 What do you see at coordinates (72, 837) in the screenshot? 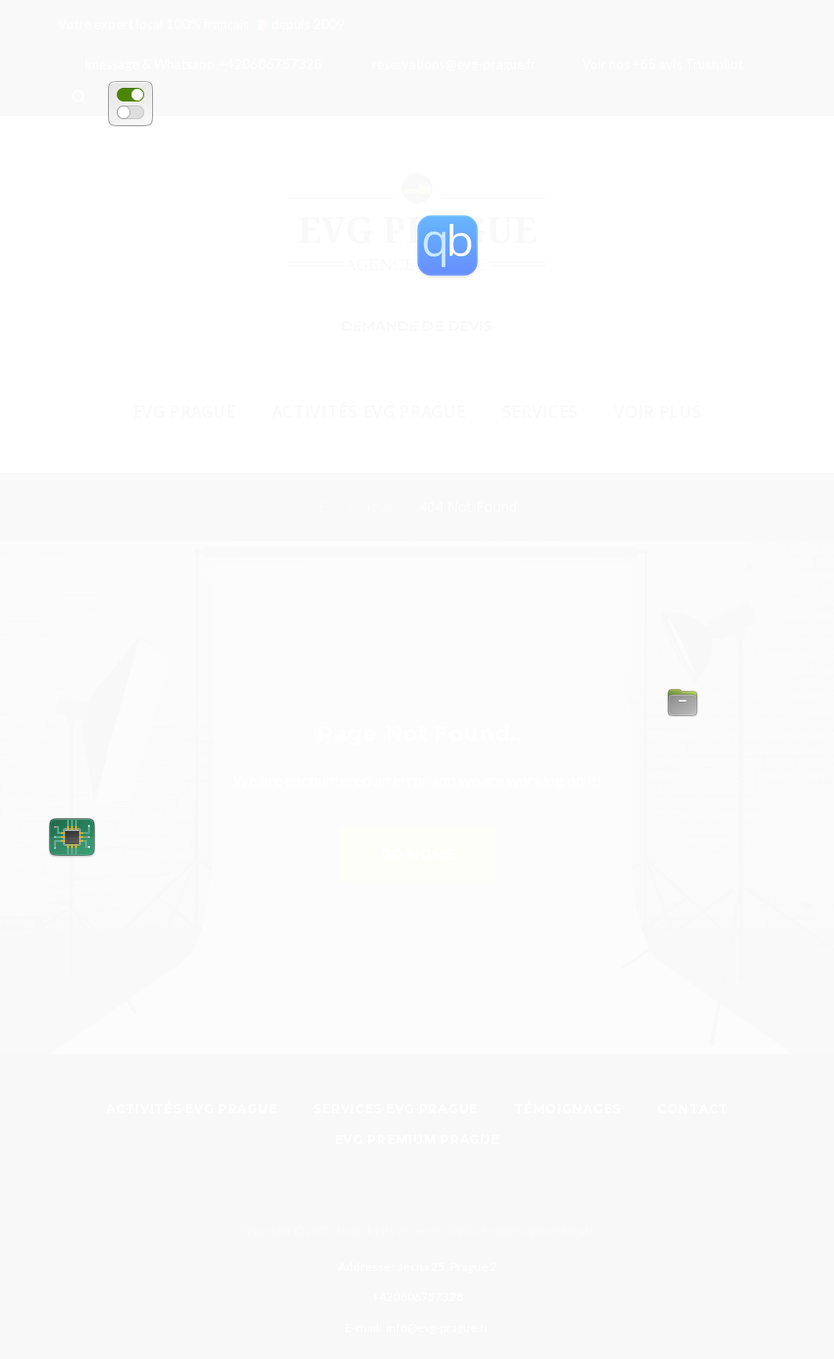
I see `open jockey hardware monitoring app` at bounding box center [72, 837].